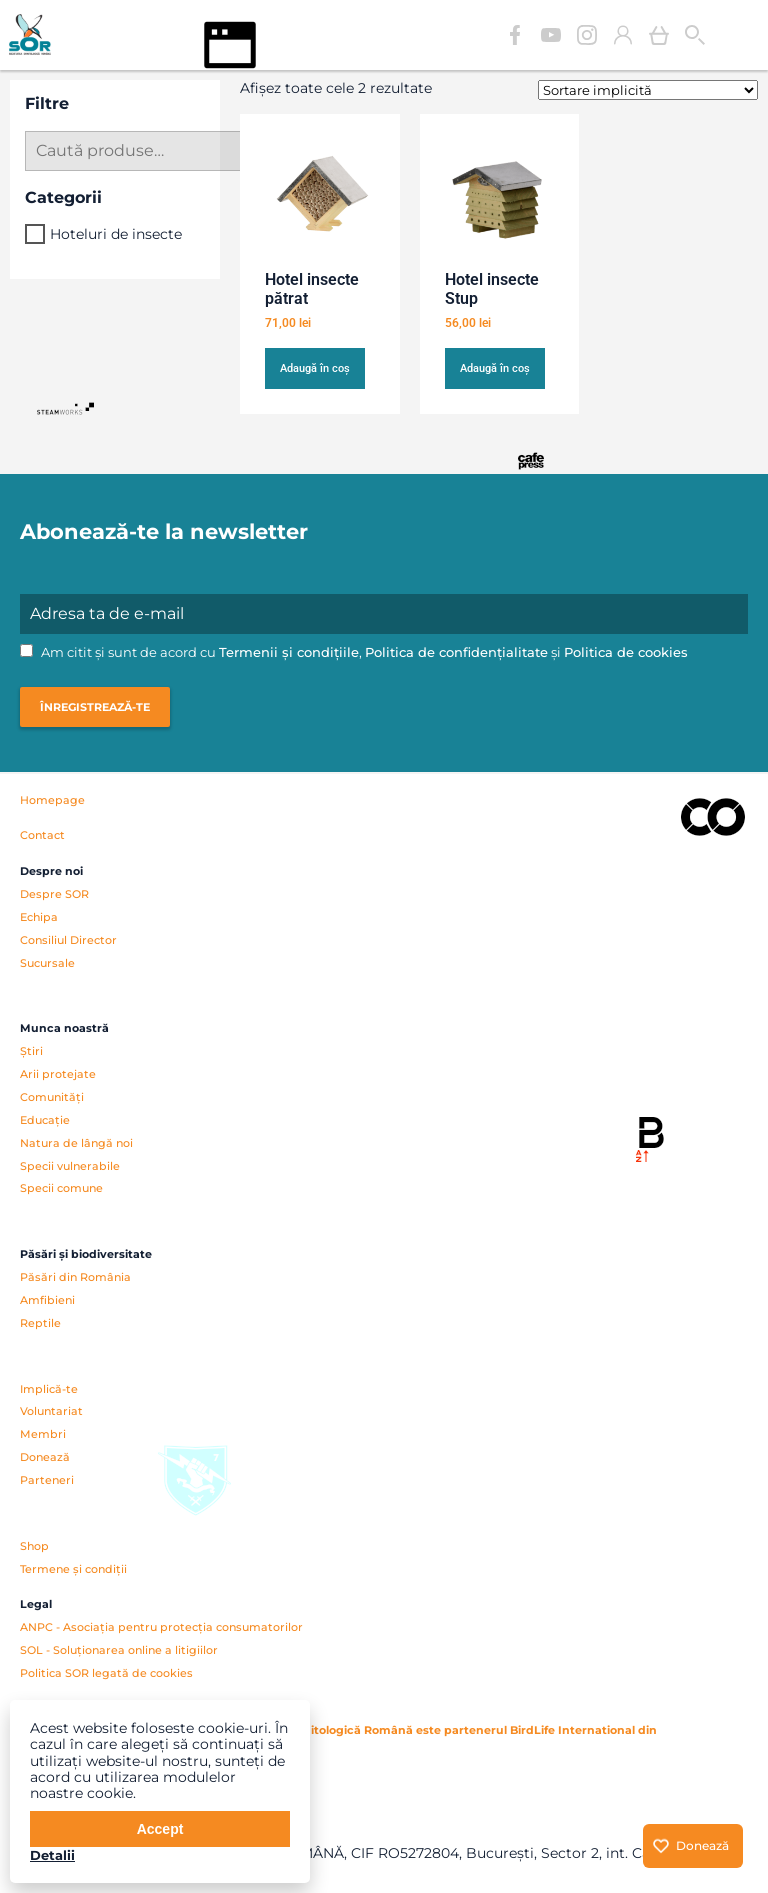 This screenshot has width=768, height=1893. What do you see at coordinates (531, 461) in the screenshot?
I see `visit cafepress website or app` at bounding box center [531, 461].